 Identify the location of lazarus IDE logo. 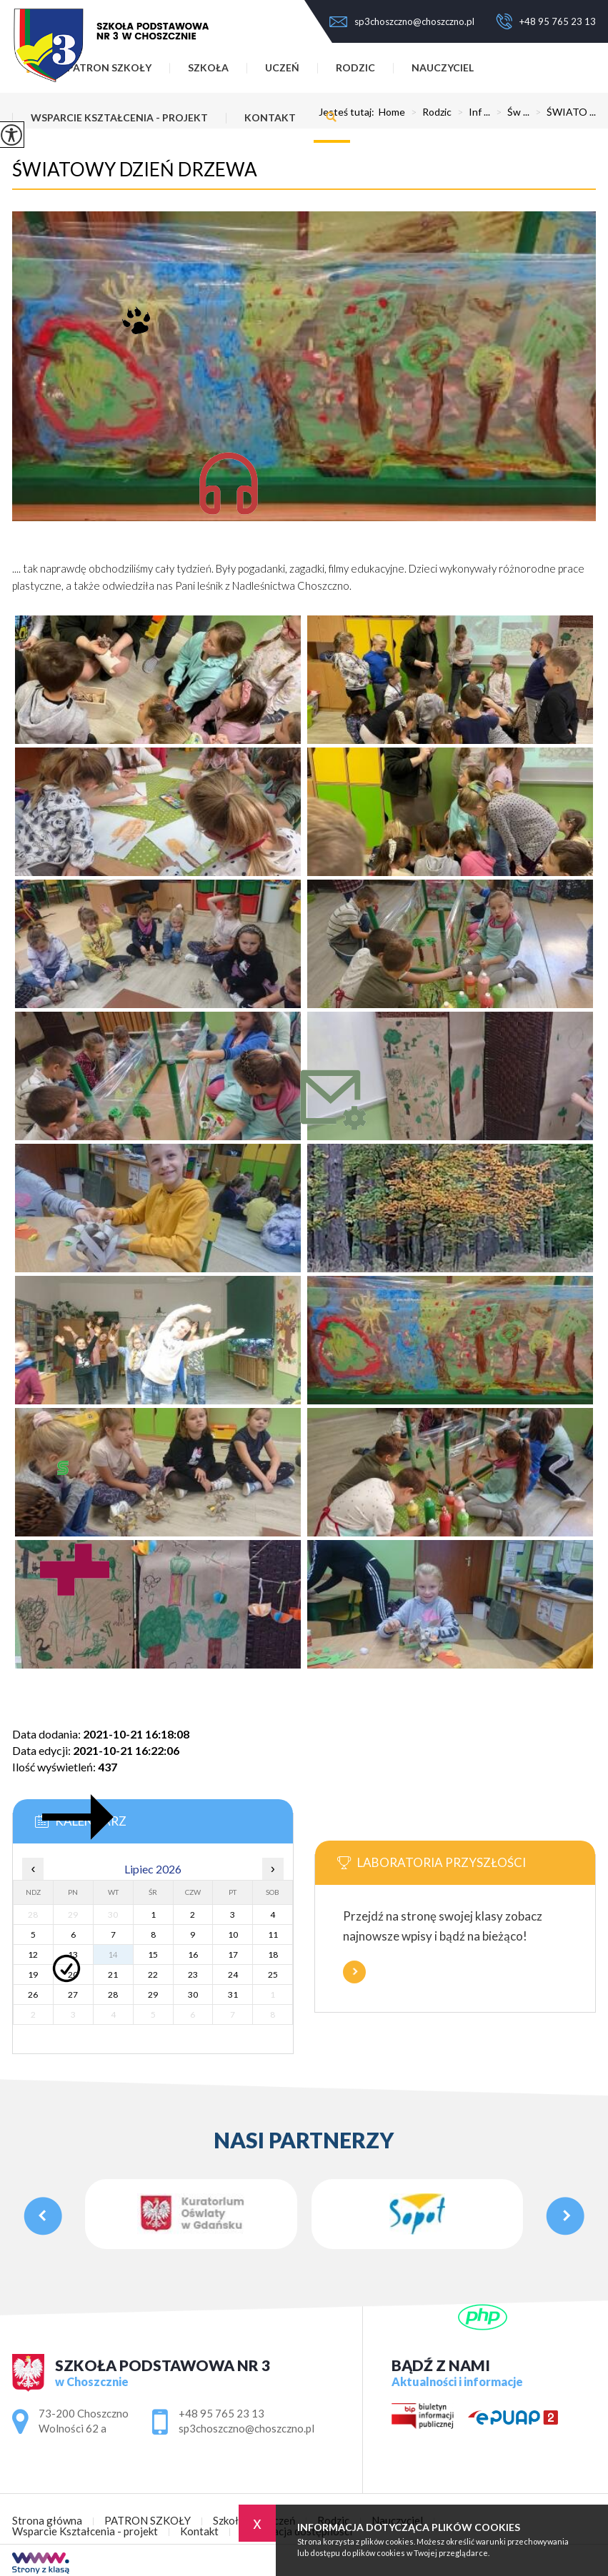
(136, 320).